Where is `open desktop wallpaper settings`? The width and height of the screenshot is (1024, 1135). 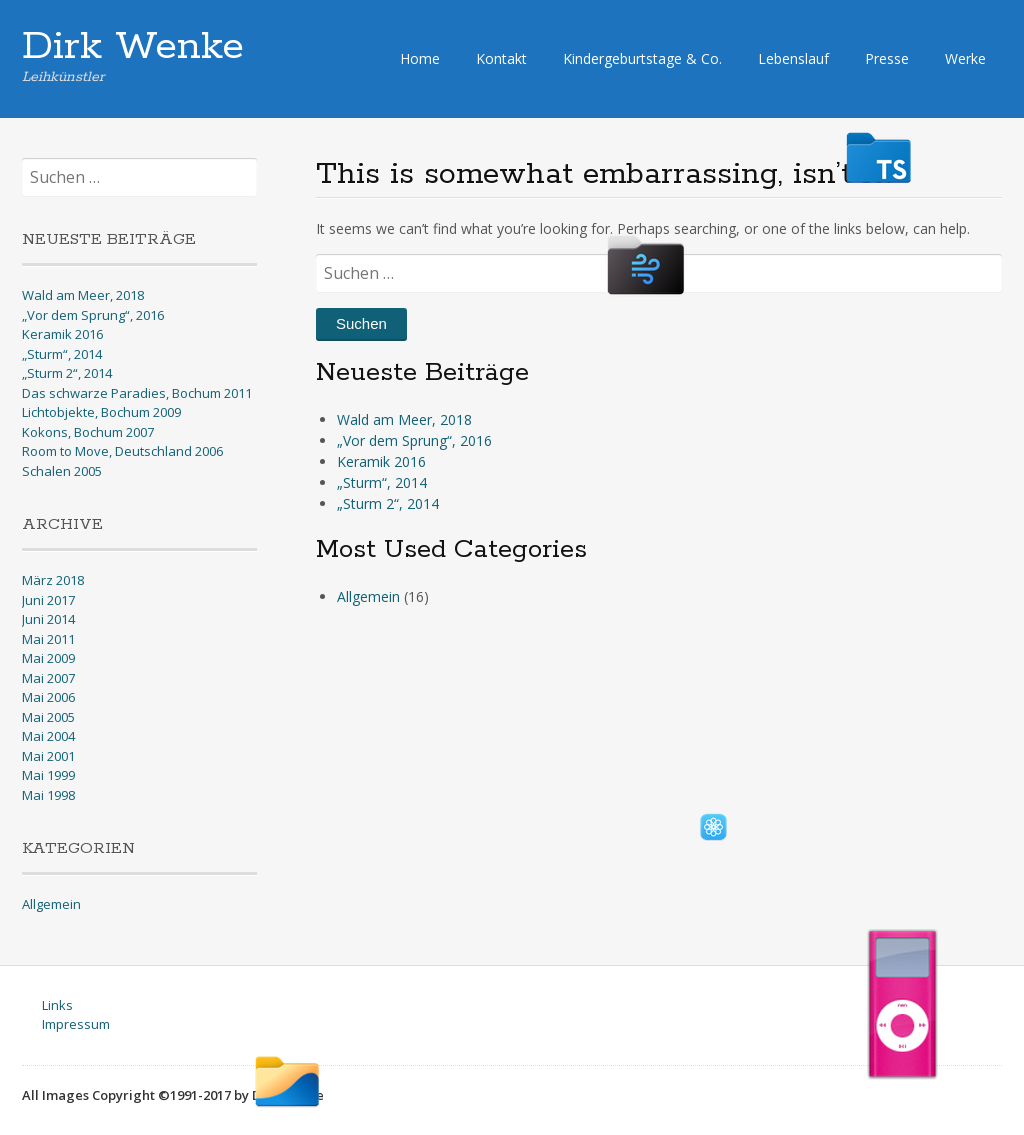
open desktop wallpaper settings is located at coordinates (713, 827).